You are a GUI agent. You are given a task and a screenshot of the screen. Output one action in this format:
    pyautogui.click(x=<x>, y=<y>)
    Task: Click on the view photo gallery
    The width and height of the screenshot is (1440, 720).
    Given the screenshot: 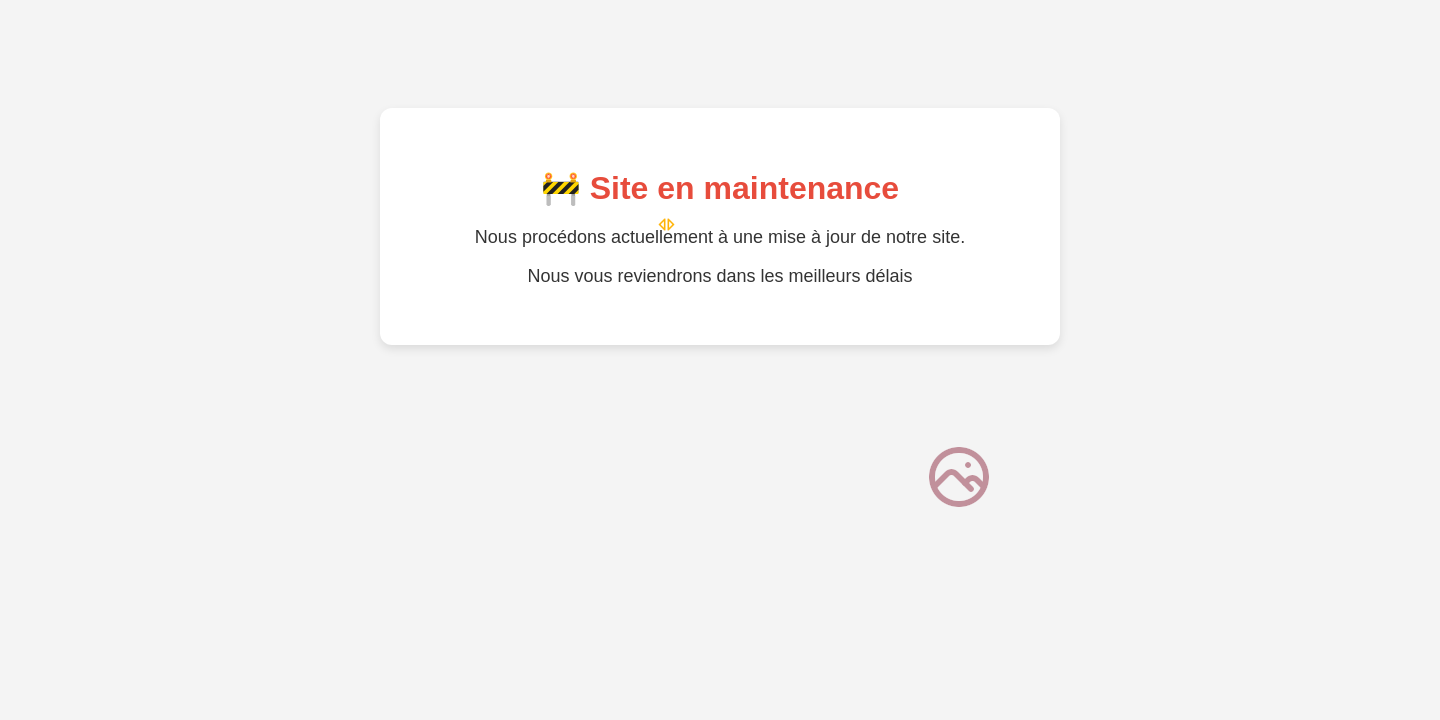 What is the action you would take?
    pyautogui.click(x=959, y=477)
    